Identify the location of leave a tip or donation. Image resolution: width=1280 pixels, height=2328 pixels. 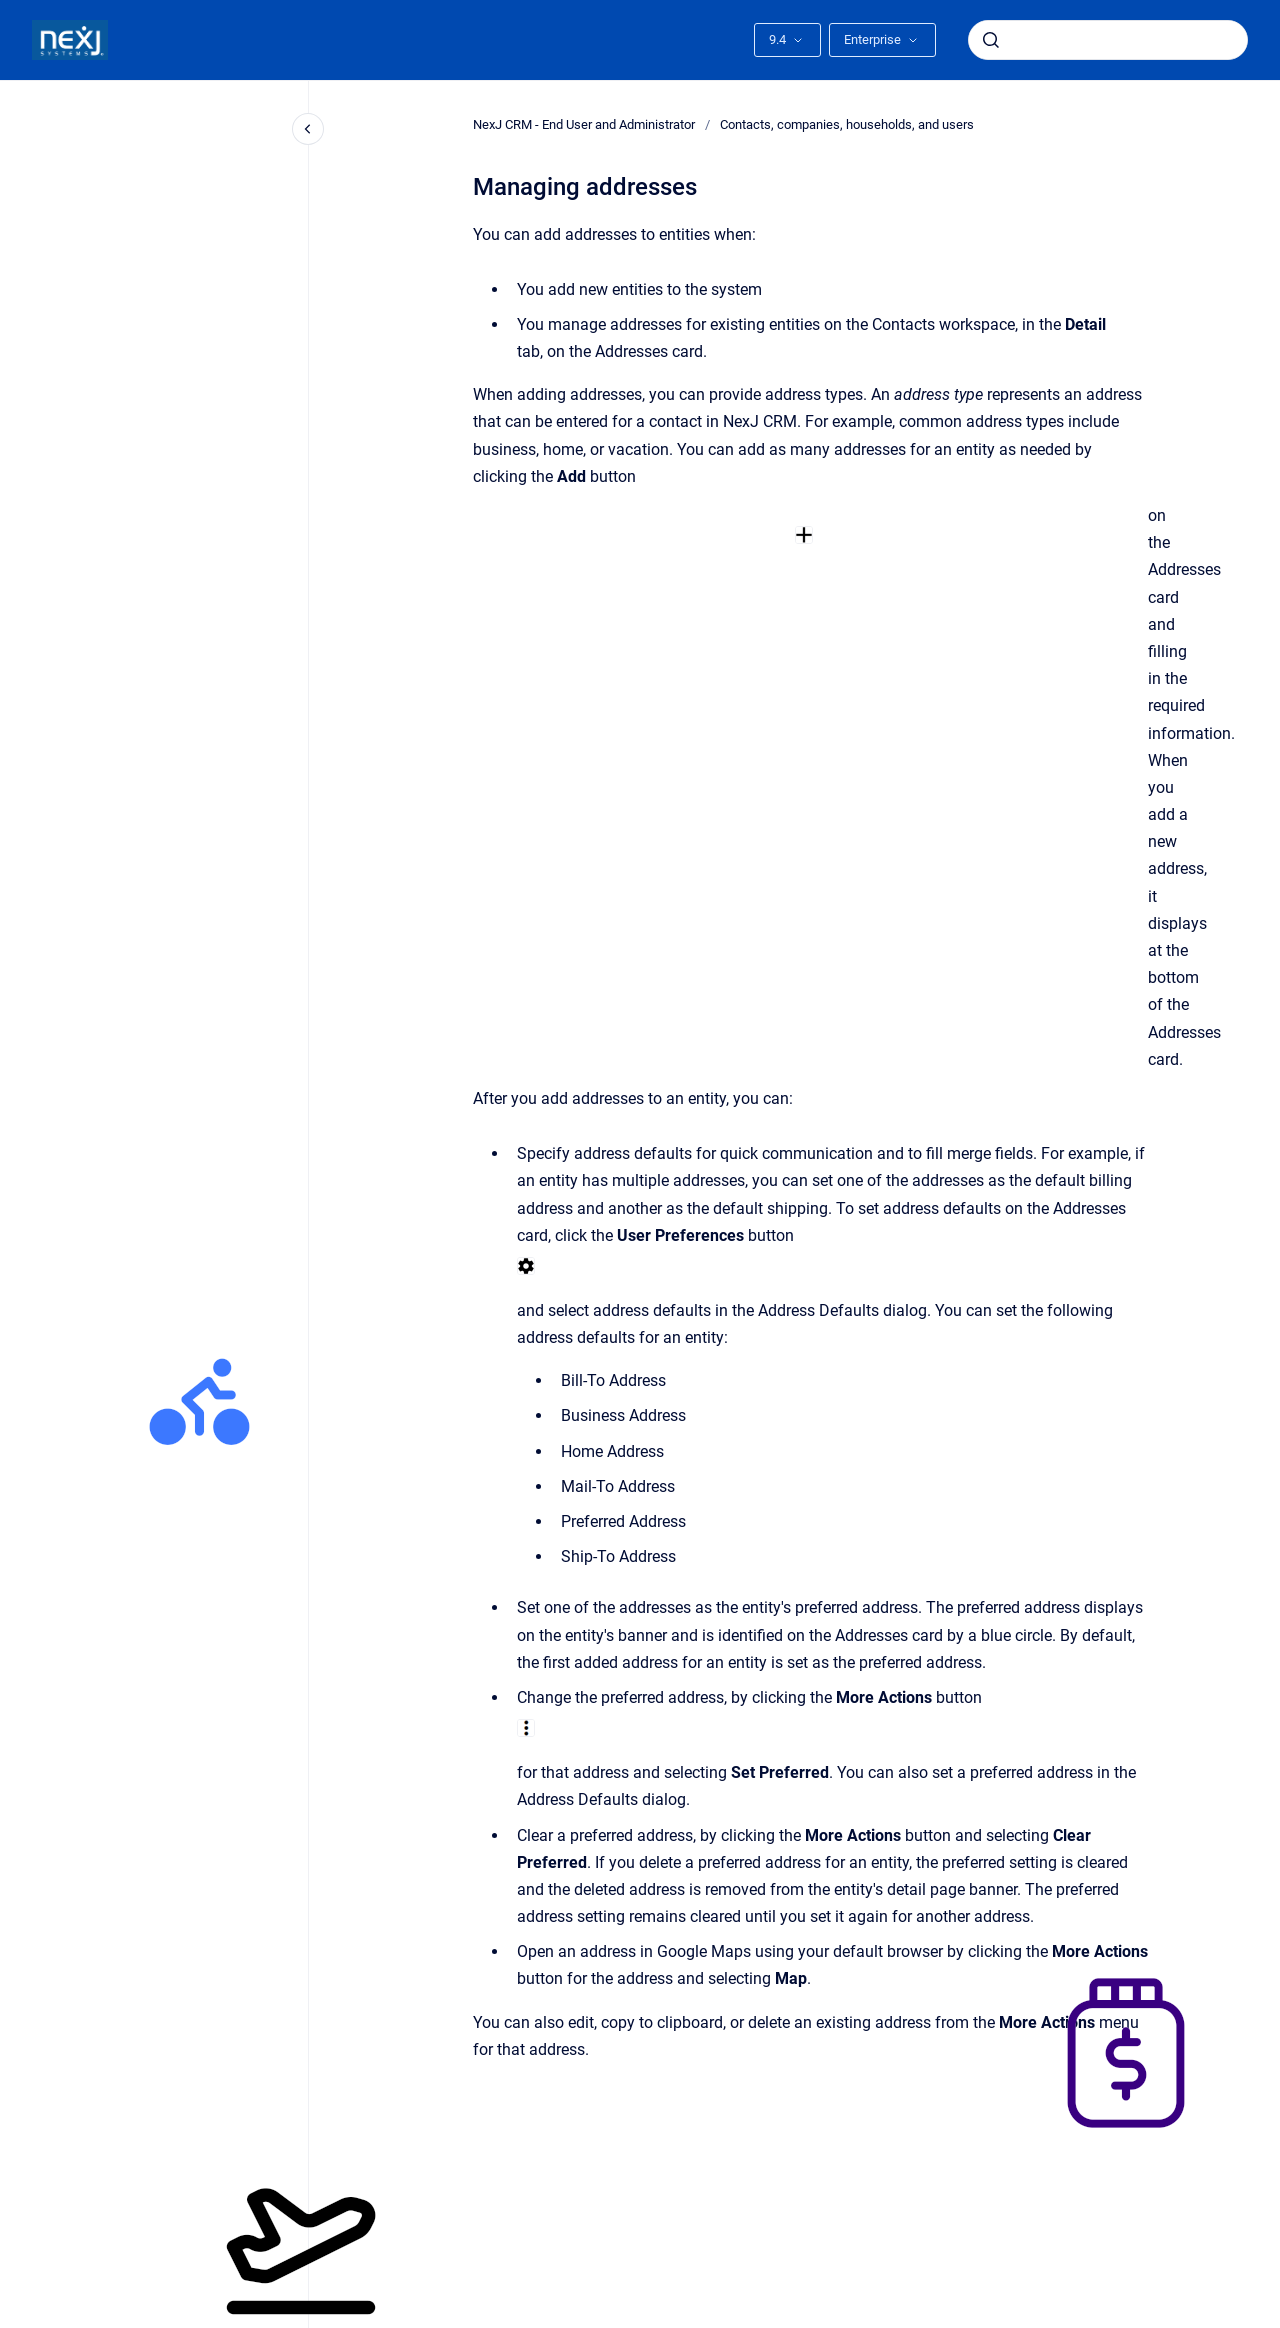
(1126, 2053).